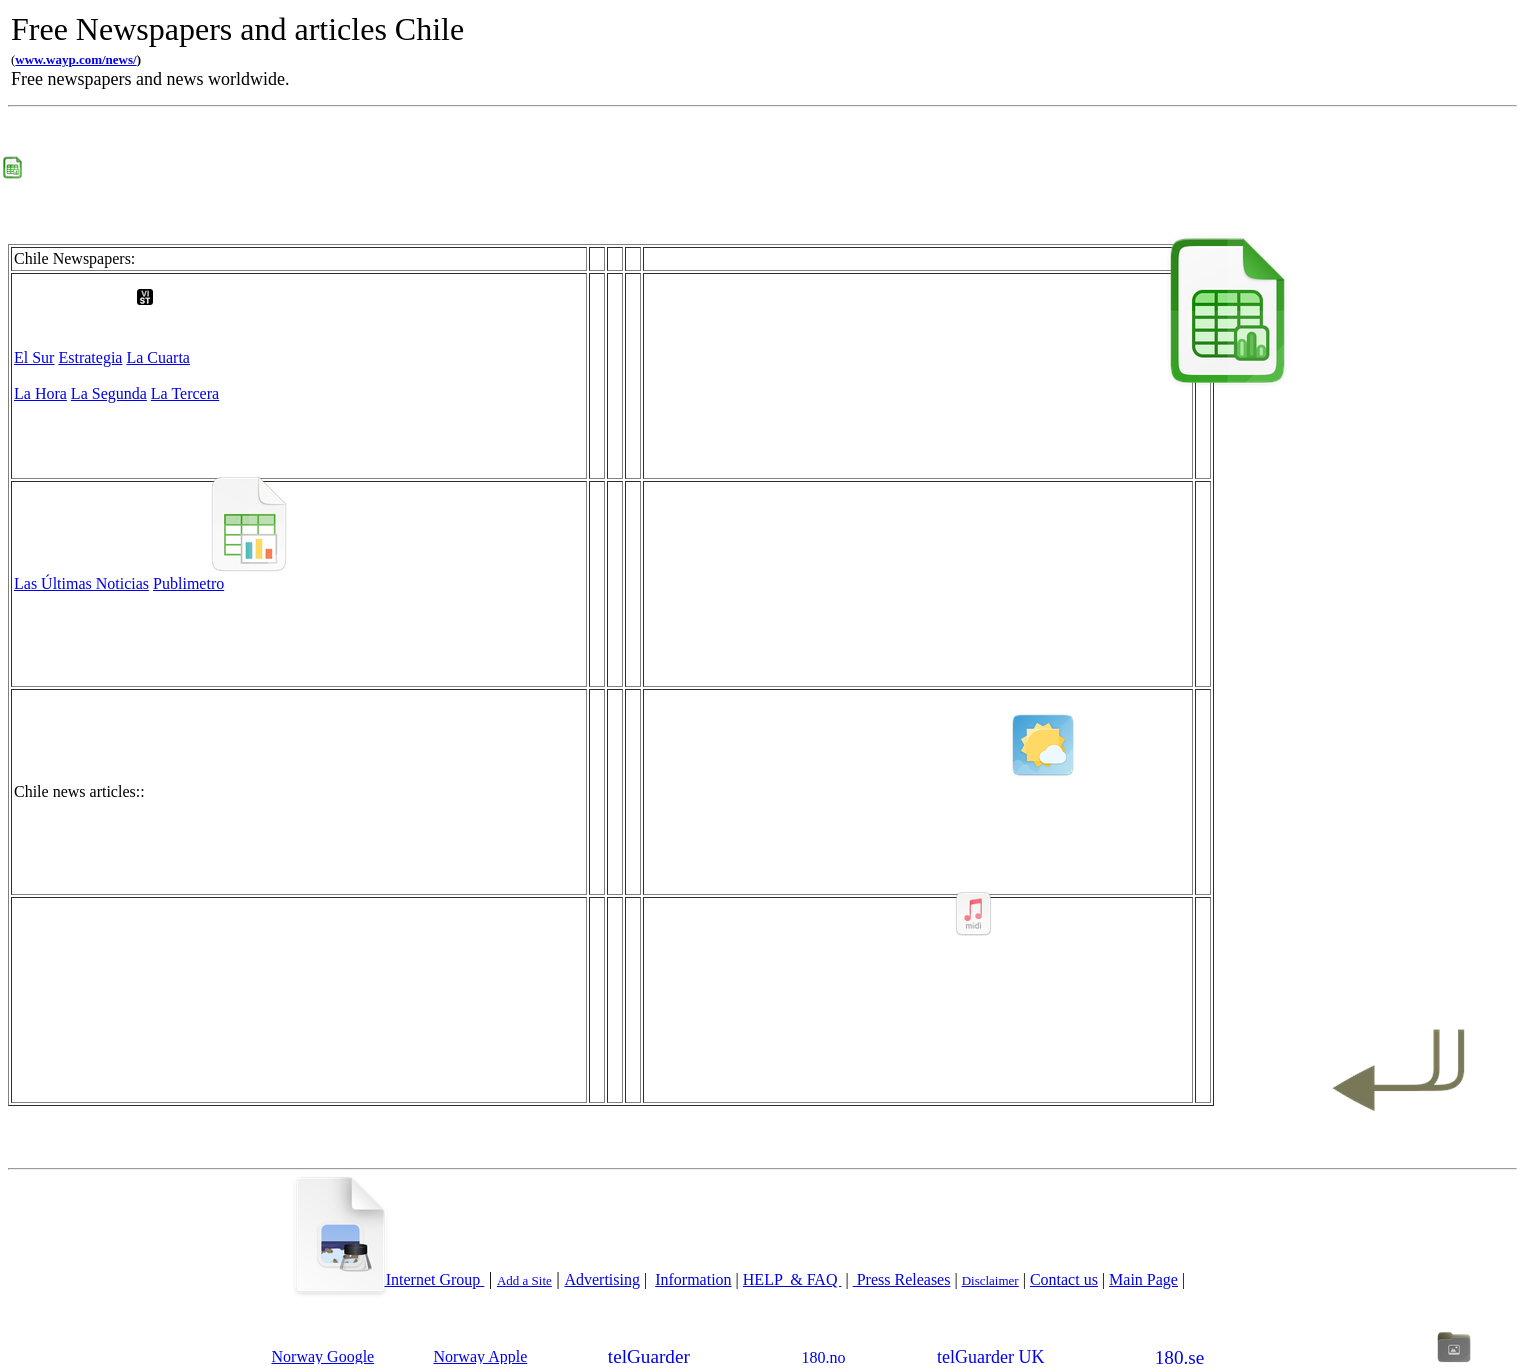  I want to click on open a libreoffice calc spreadsheet file, so click(1227, 310).